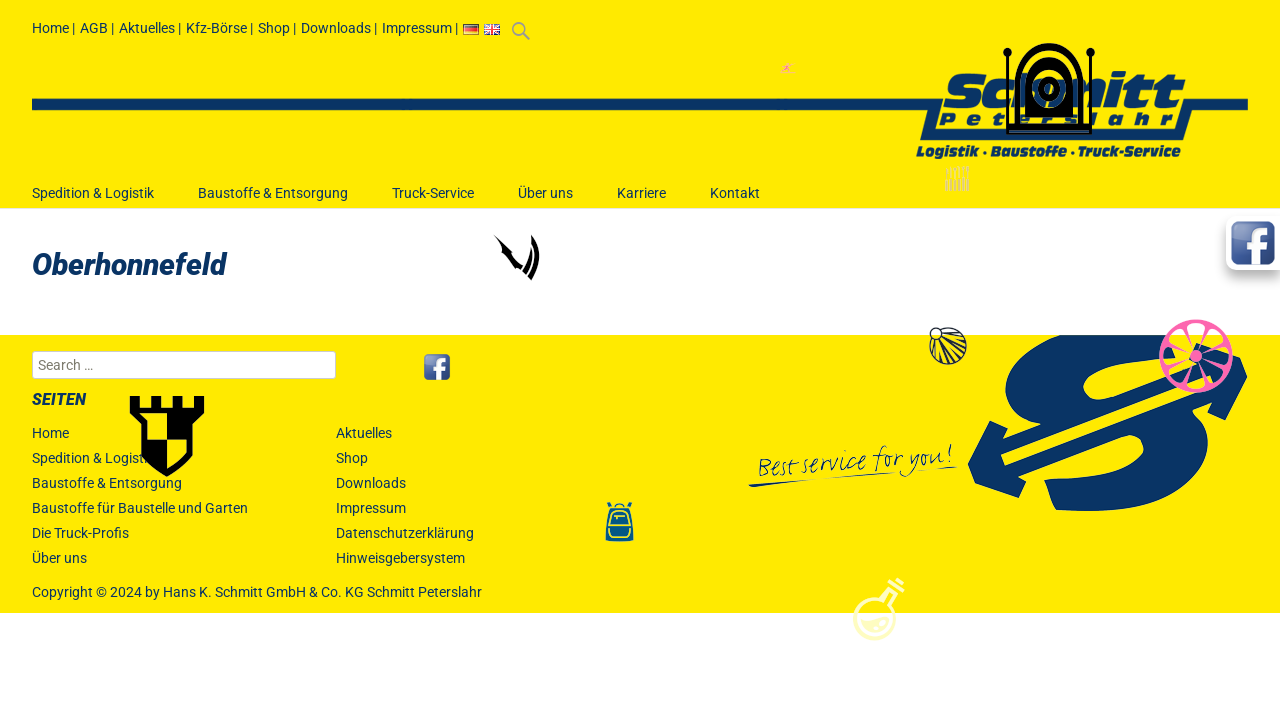 This screenshot has height=720, width=1280. Describe the element at coordinates (1049, 89) in the screenshot. I see `access music or audio player` at that location.